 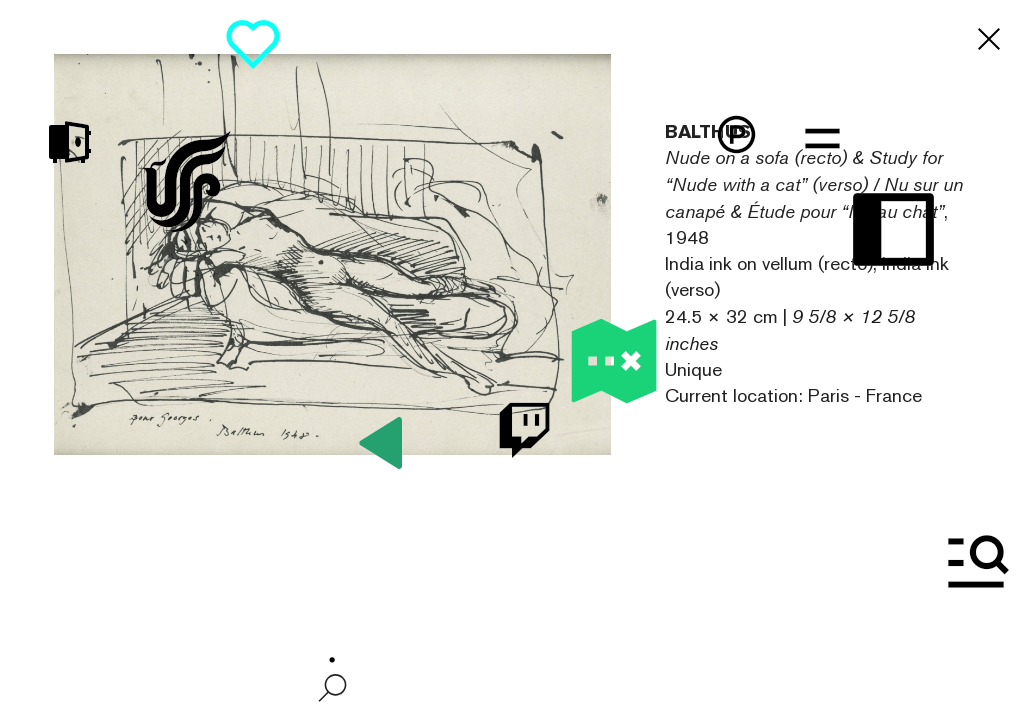 I want to click on play media in reverse, so click(x=385, y=443).